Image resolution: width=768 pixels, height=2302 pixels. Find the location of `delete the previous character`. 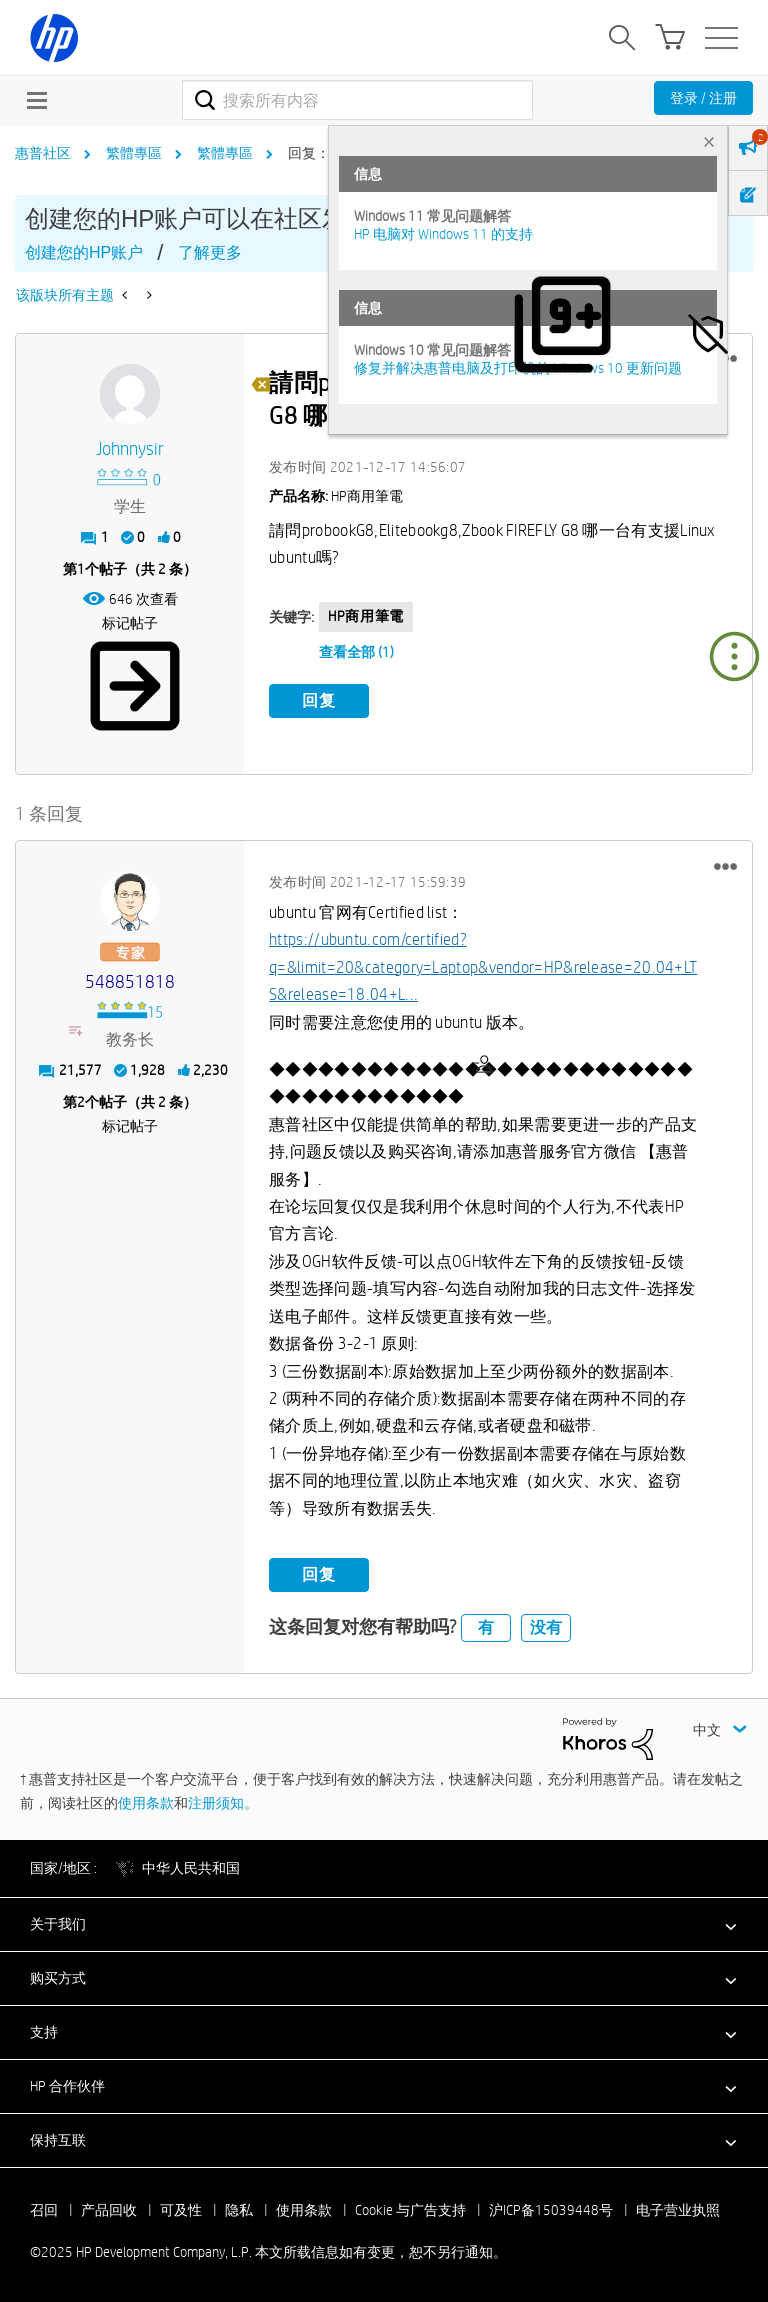

delete the previous character is located at coordinates (261, 384).